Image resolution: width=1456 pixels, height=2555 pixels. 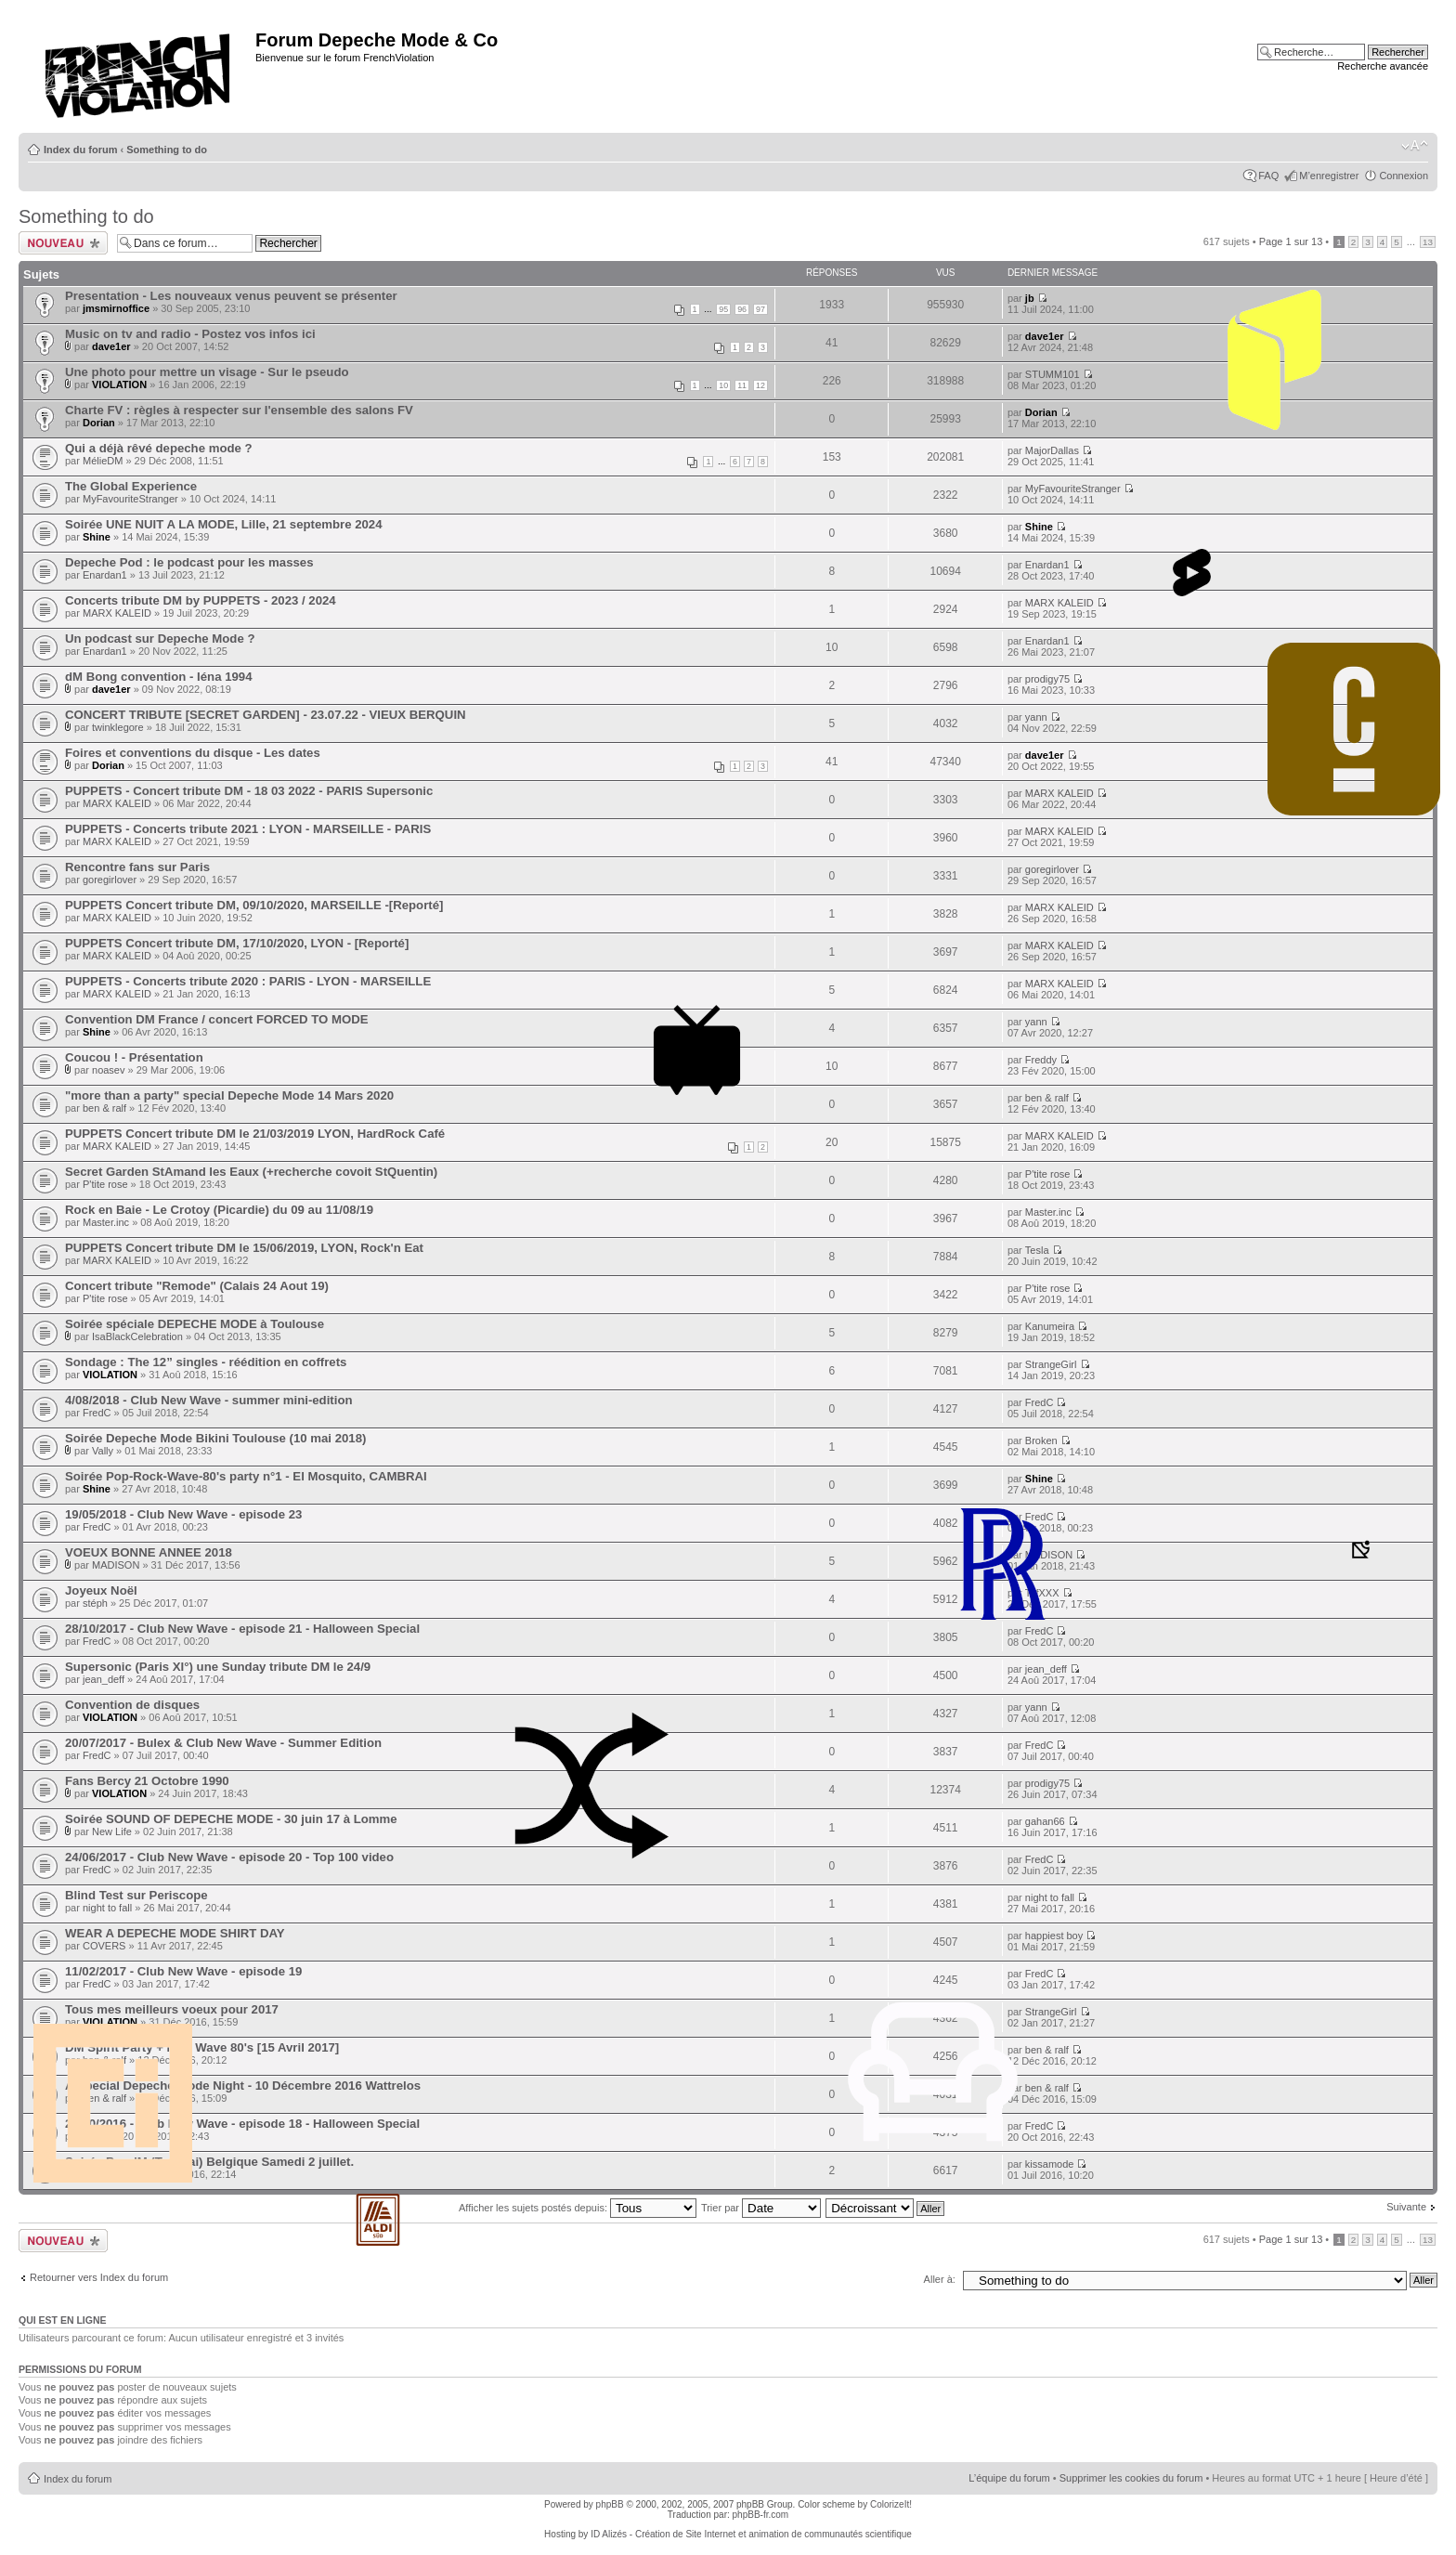 What do you see at coordinates (1003, 1564) in the screenshot?
I see `rolls-royce brand logo` at bounding box center [1003, 1564].